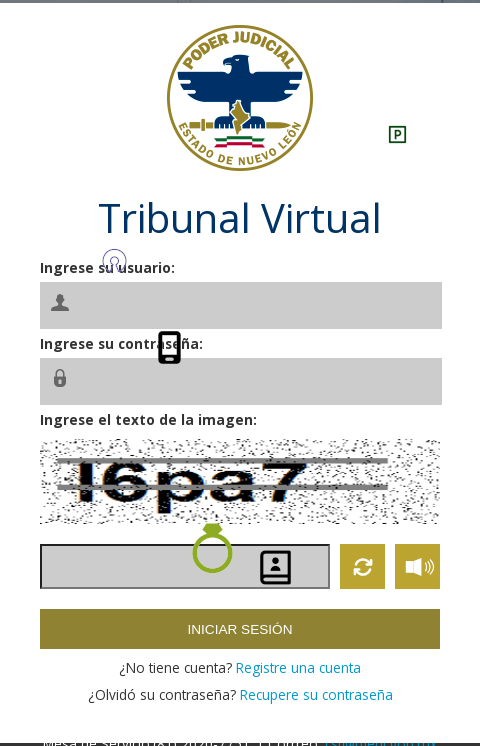 The width and height of the screenshot is (480, 746). Describe the element at coordinates (212, 549) in the screenshot. I see `access jewelry or accessories category` at that location.